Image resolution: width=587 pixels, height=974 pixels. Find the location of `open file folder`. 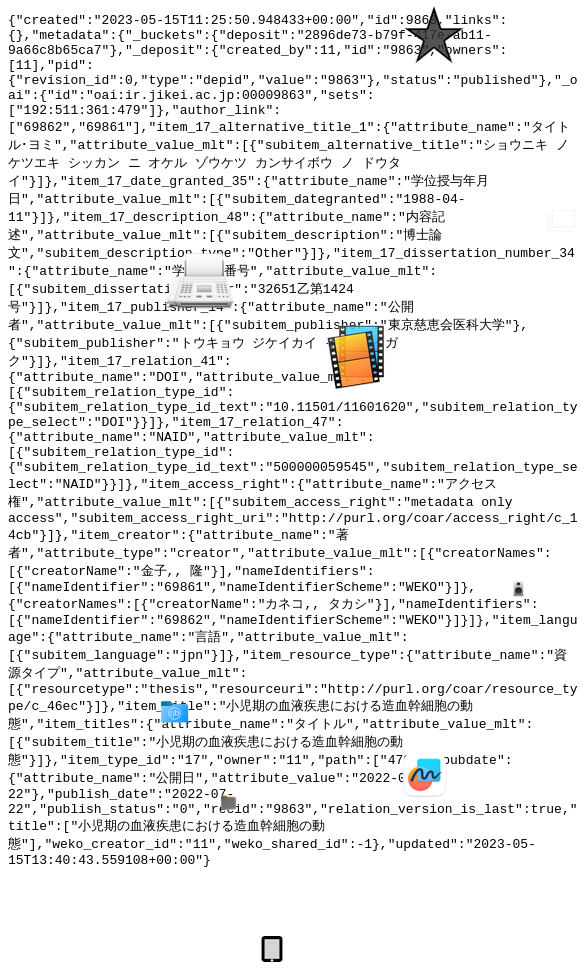

open file folder is located at coordinates (228, 802).